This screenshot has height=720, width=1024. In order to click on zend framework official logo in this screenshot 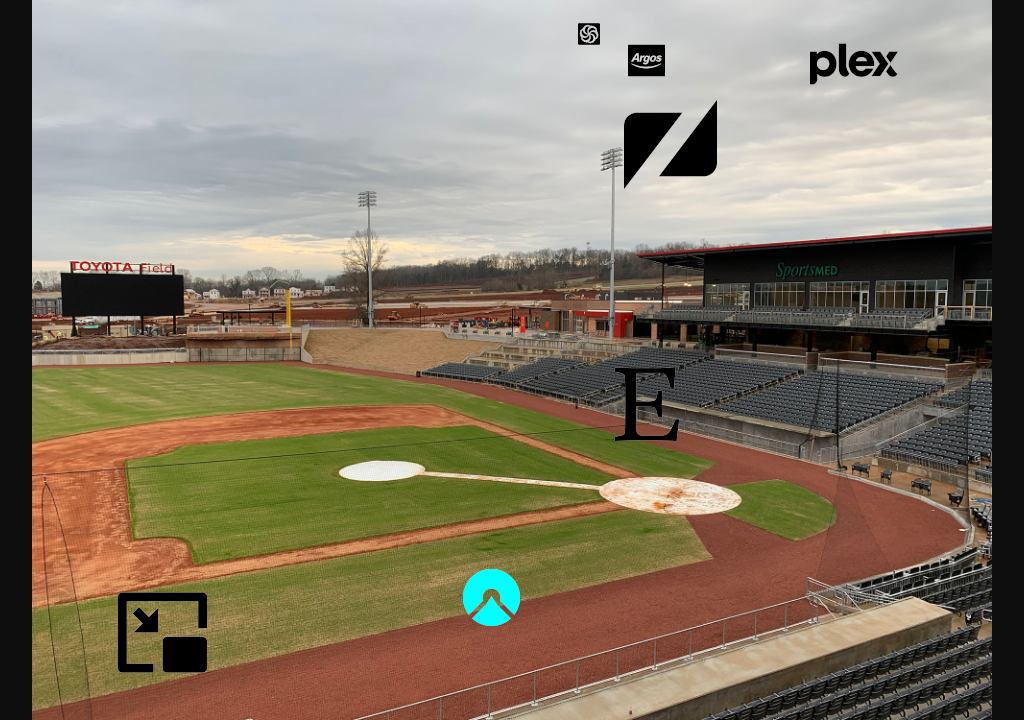, I will do `click(670, 144)`.